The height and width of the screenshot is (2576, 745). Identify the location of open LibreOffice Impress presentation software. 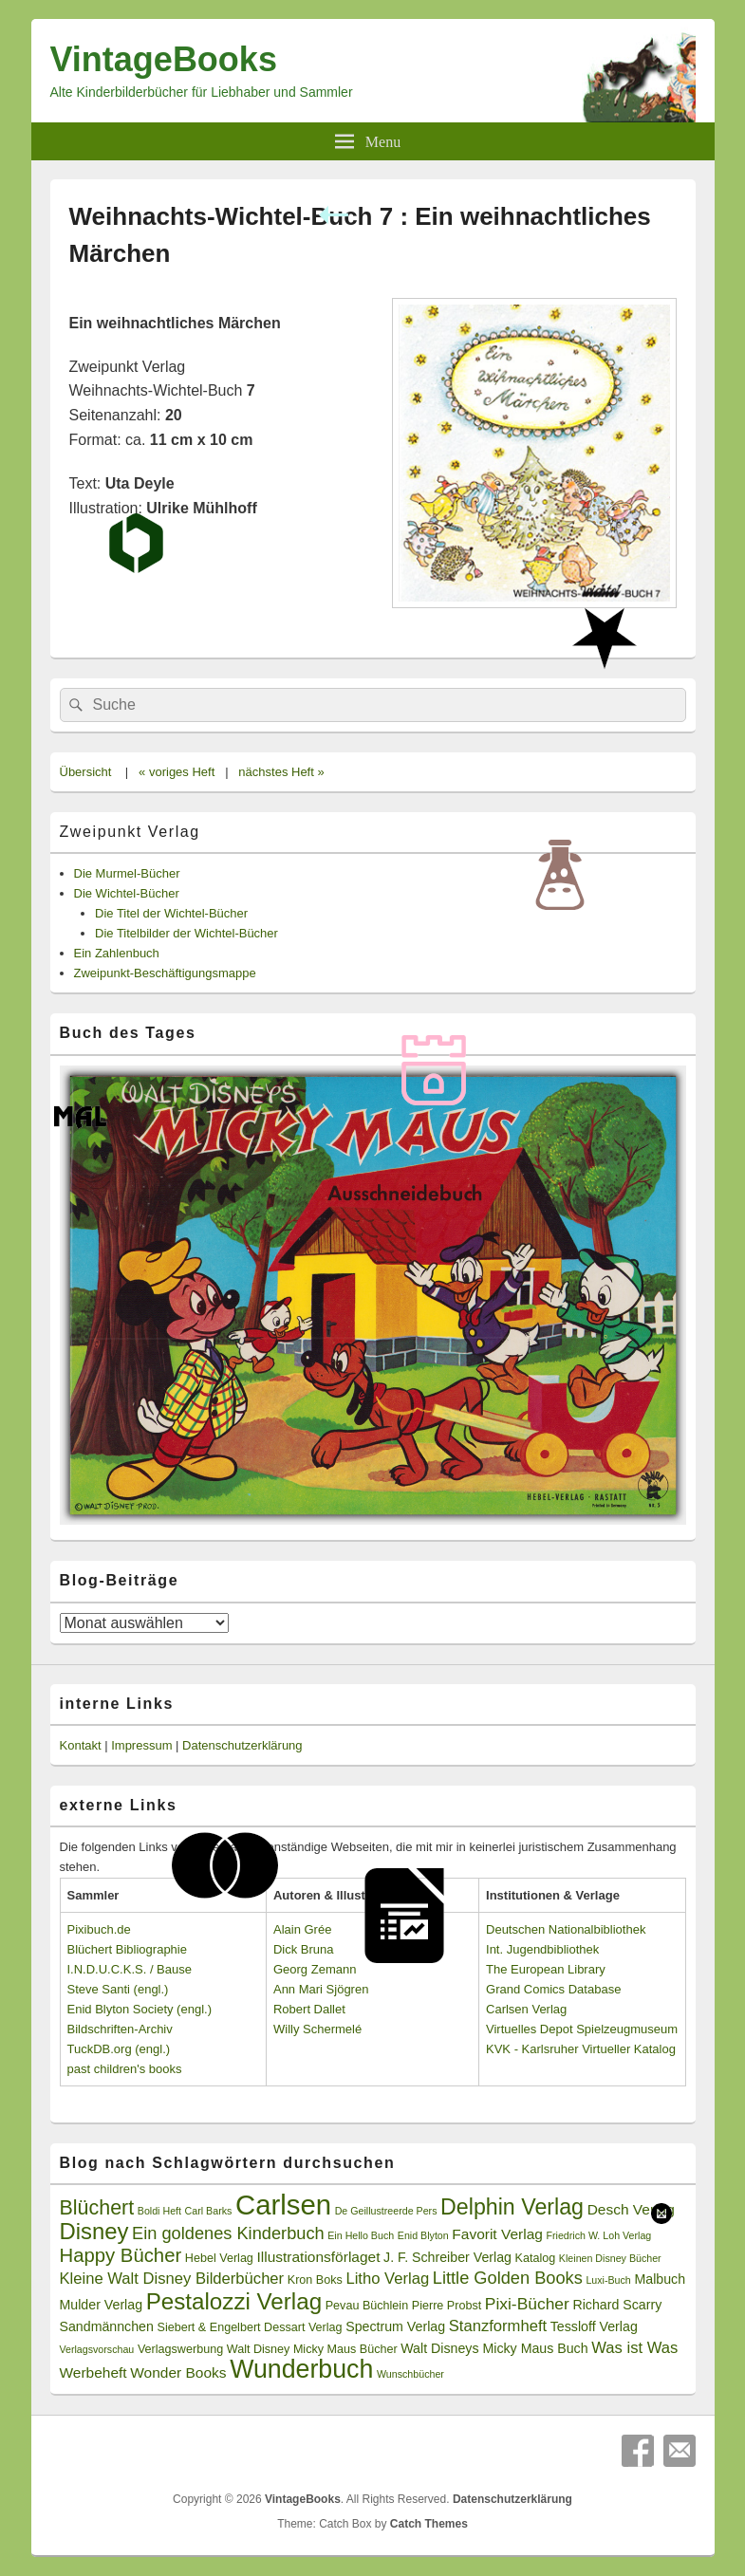
(404, 1916).